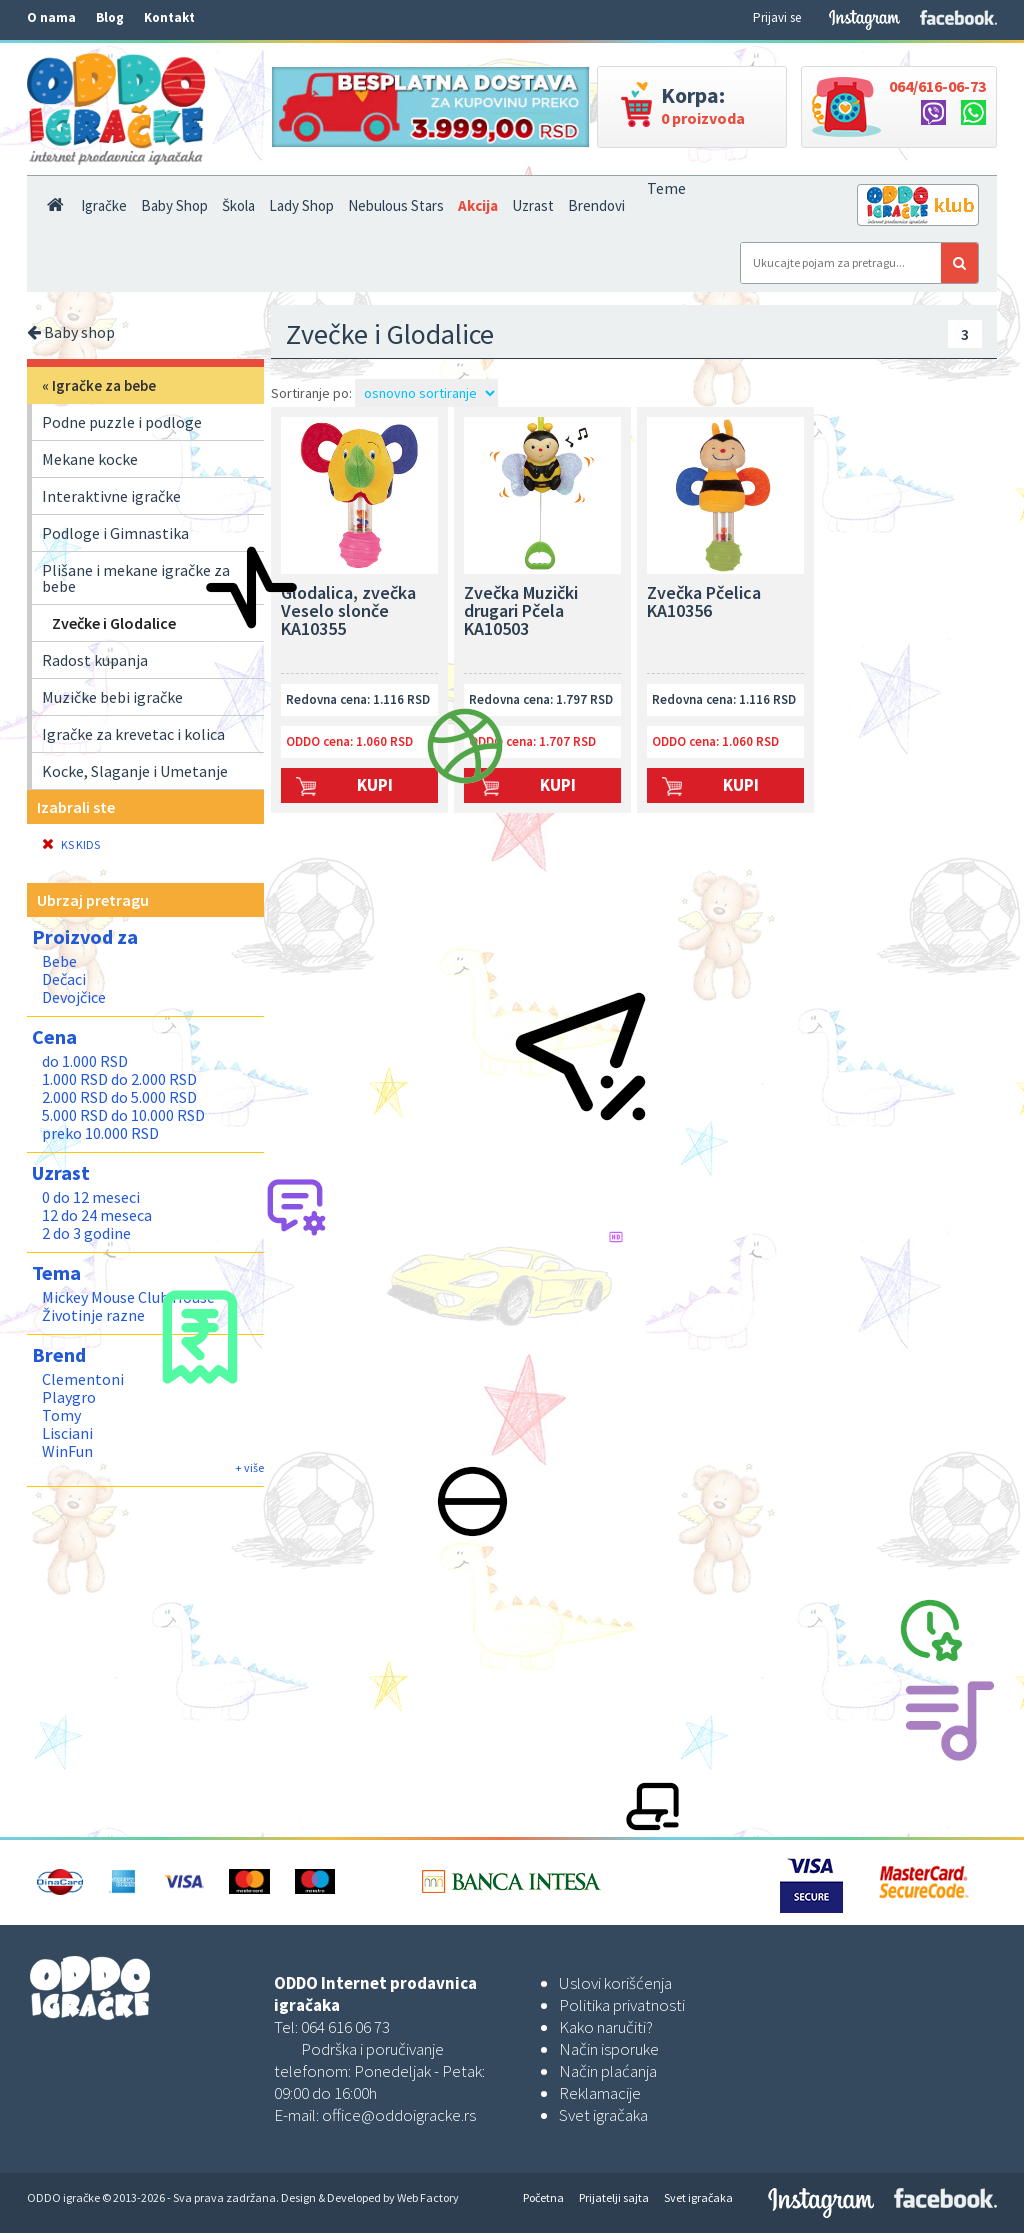  What do you see at coordinates (251, 587) in the screenshot?
I see `adjust sawtooth wave settings in audio editor` at bounding box center [251, 587].